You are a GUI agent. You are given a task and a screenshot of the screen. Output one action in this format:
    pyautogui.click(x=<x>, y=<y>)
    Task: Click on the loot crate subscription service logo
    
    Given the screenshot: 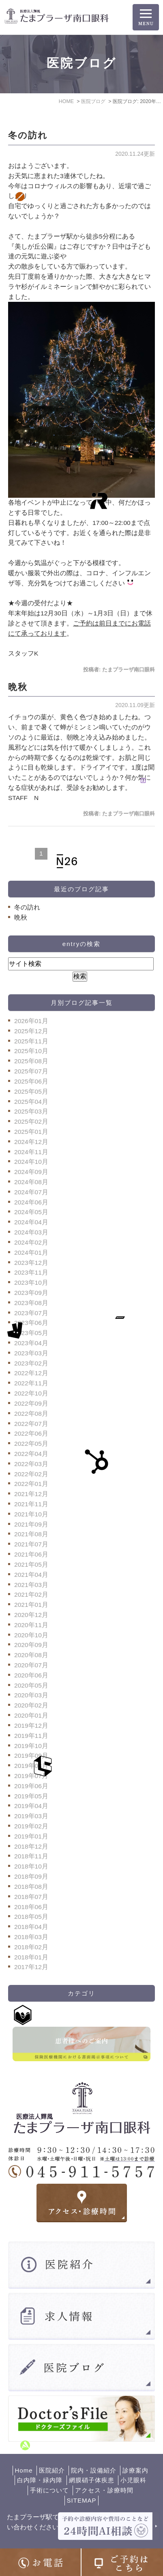 What is the action you would take?
    pyautogui.click(x=43, y=1766)
    